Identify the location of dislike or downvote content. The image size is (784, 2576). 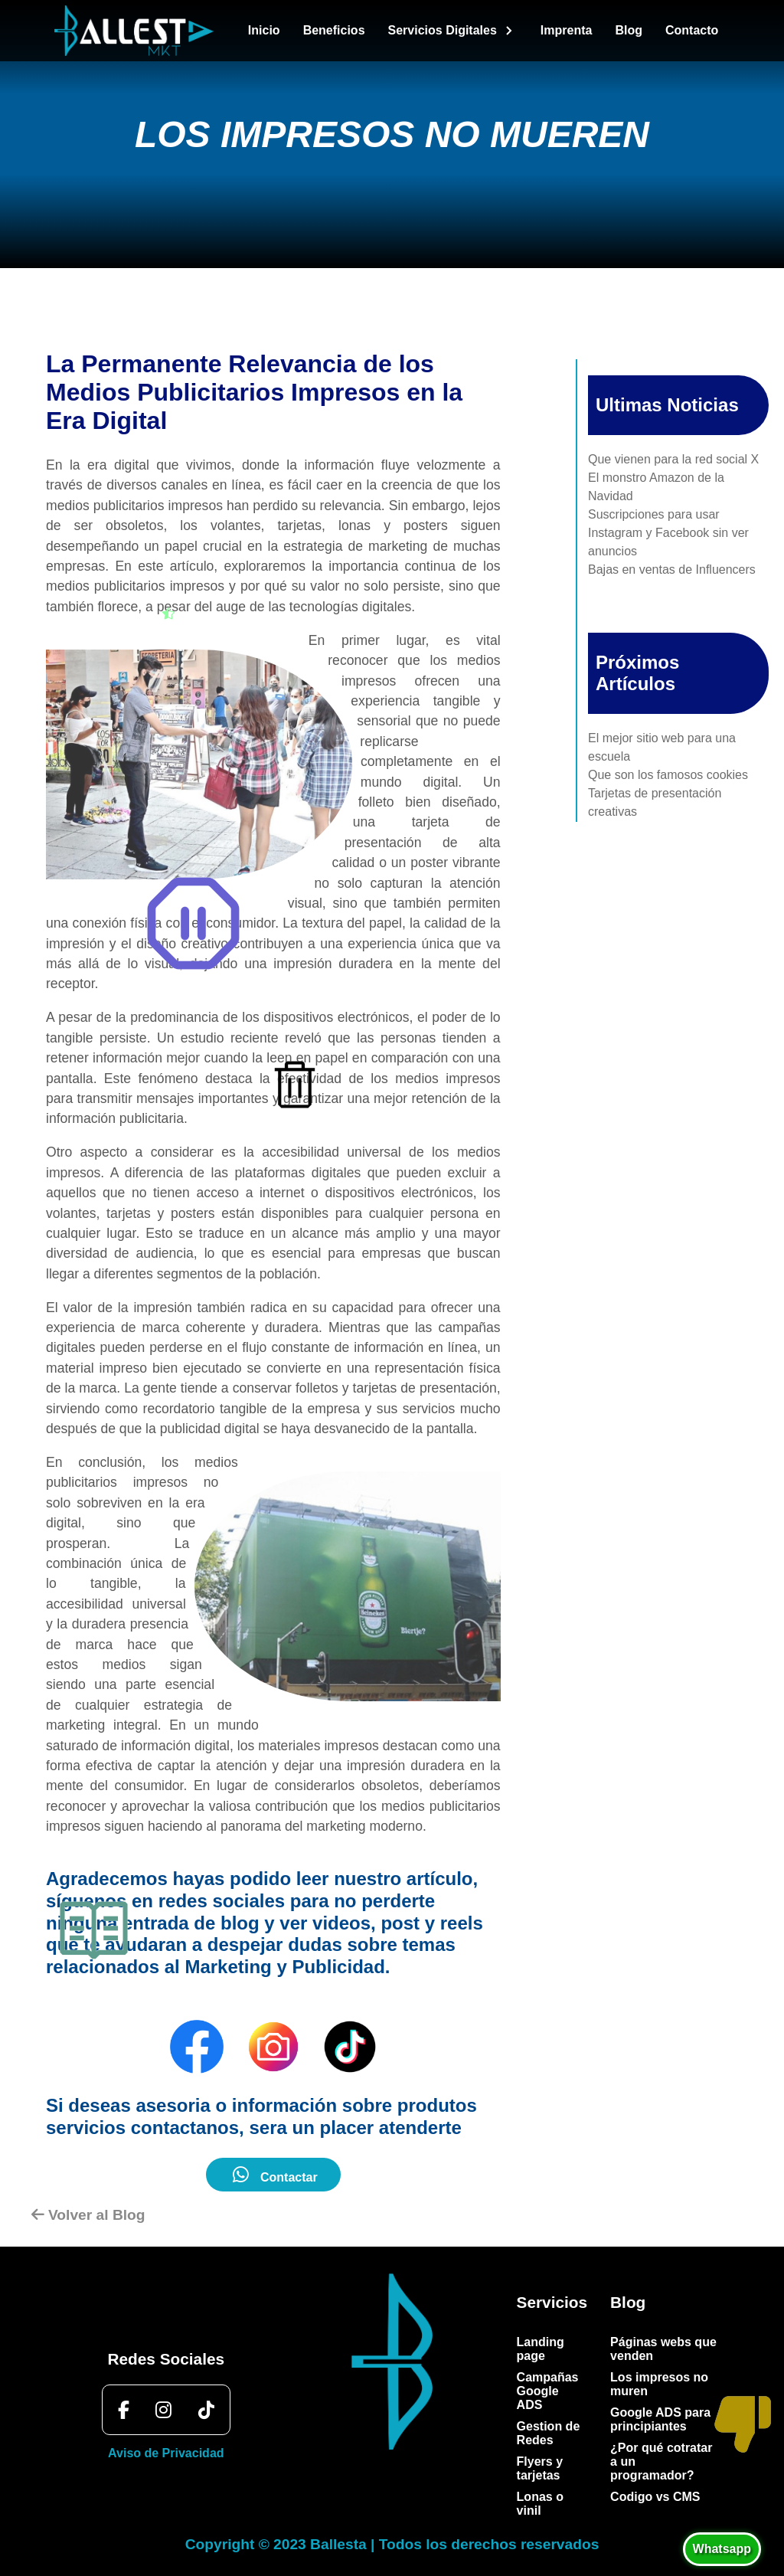
(743, 2424).